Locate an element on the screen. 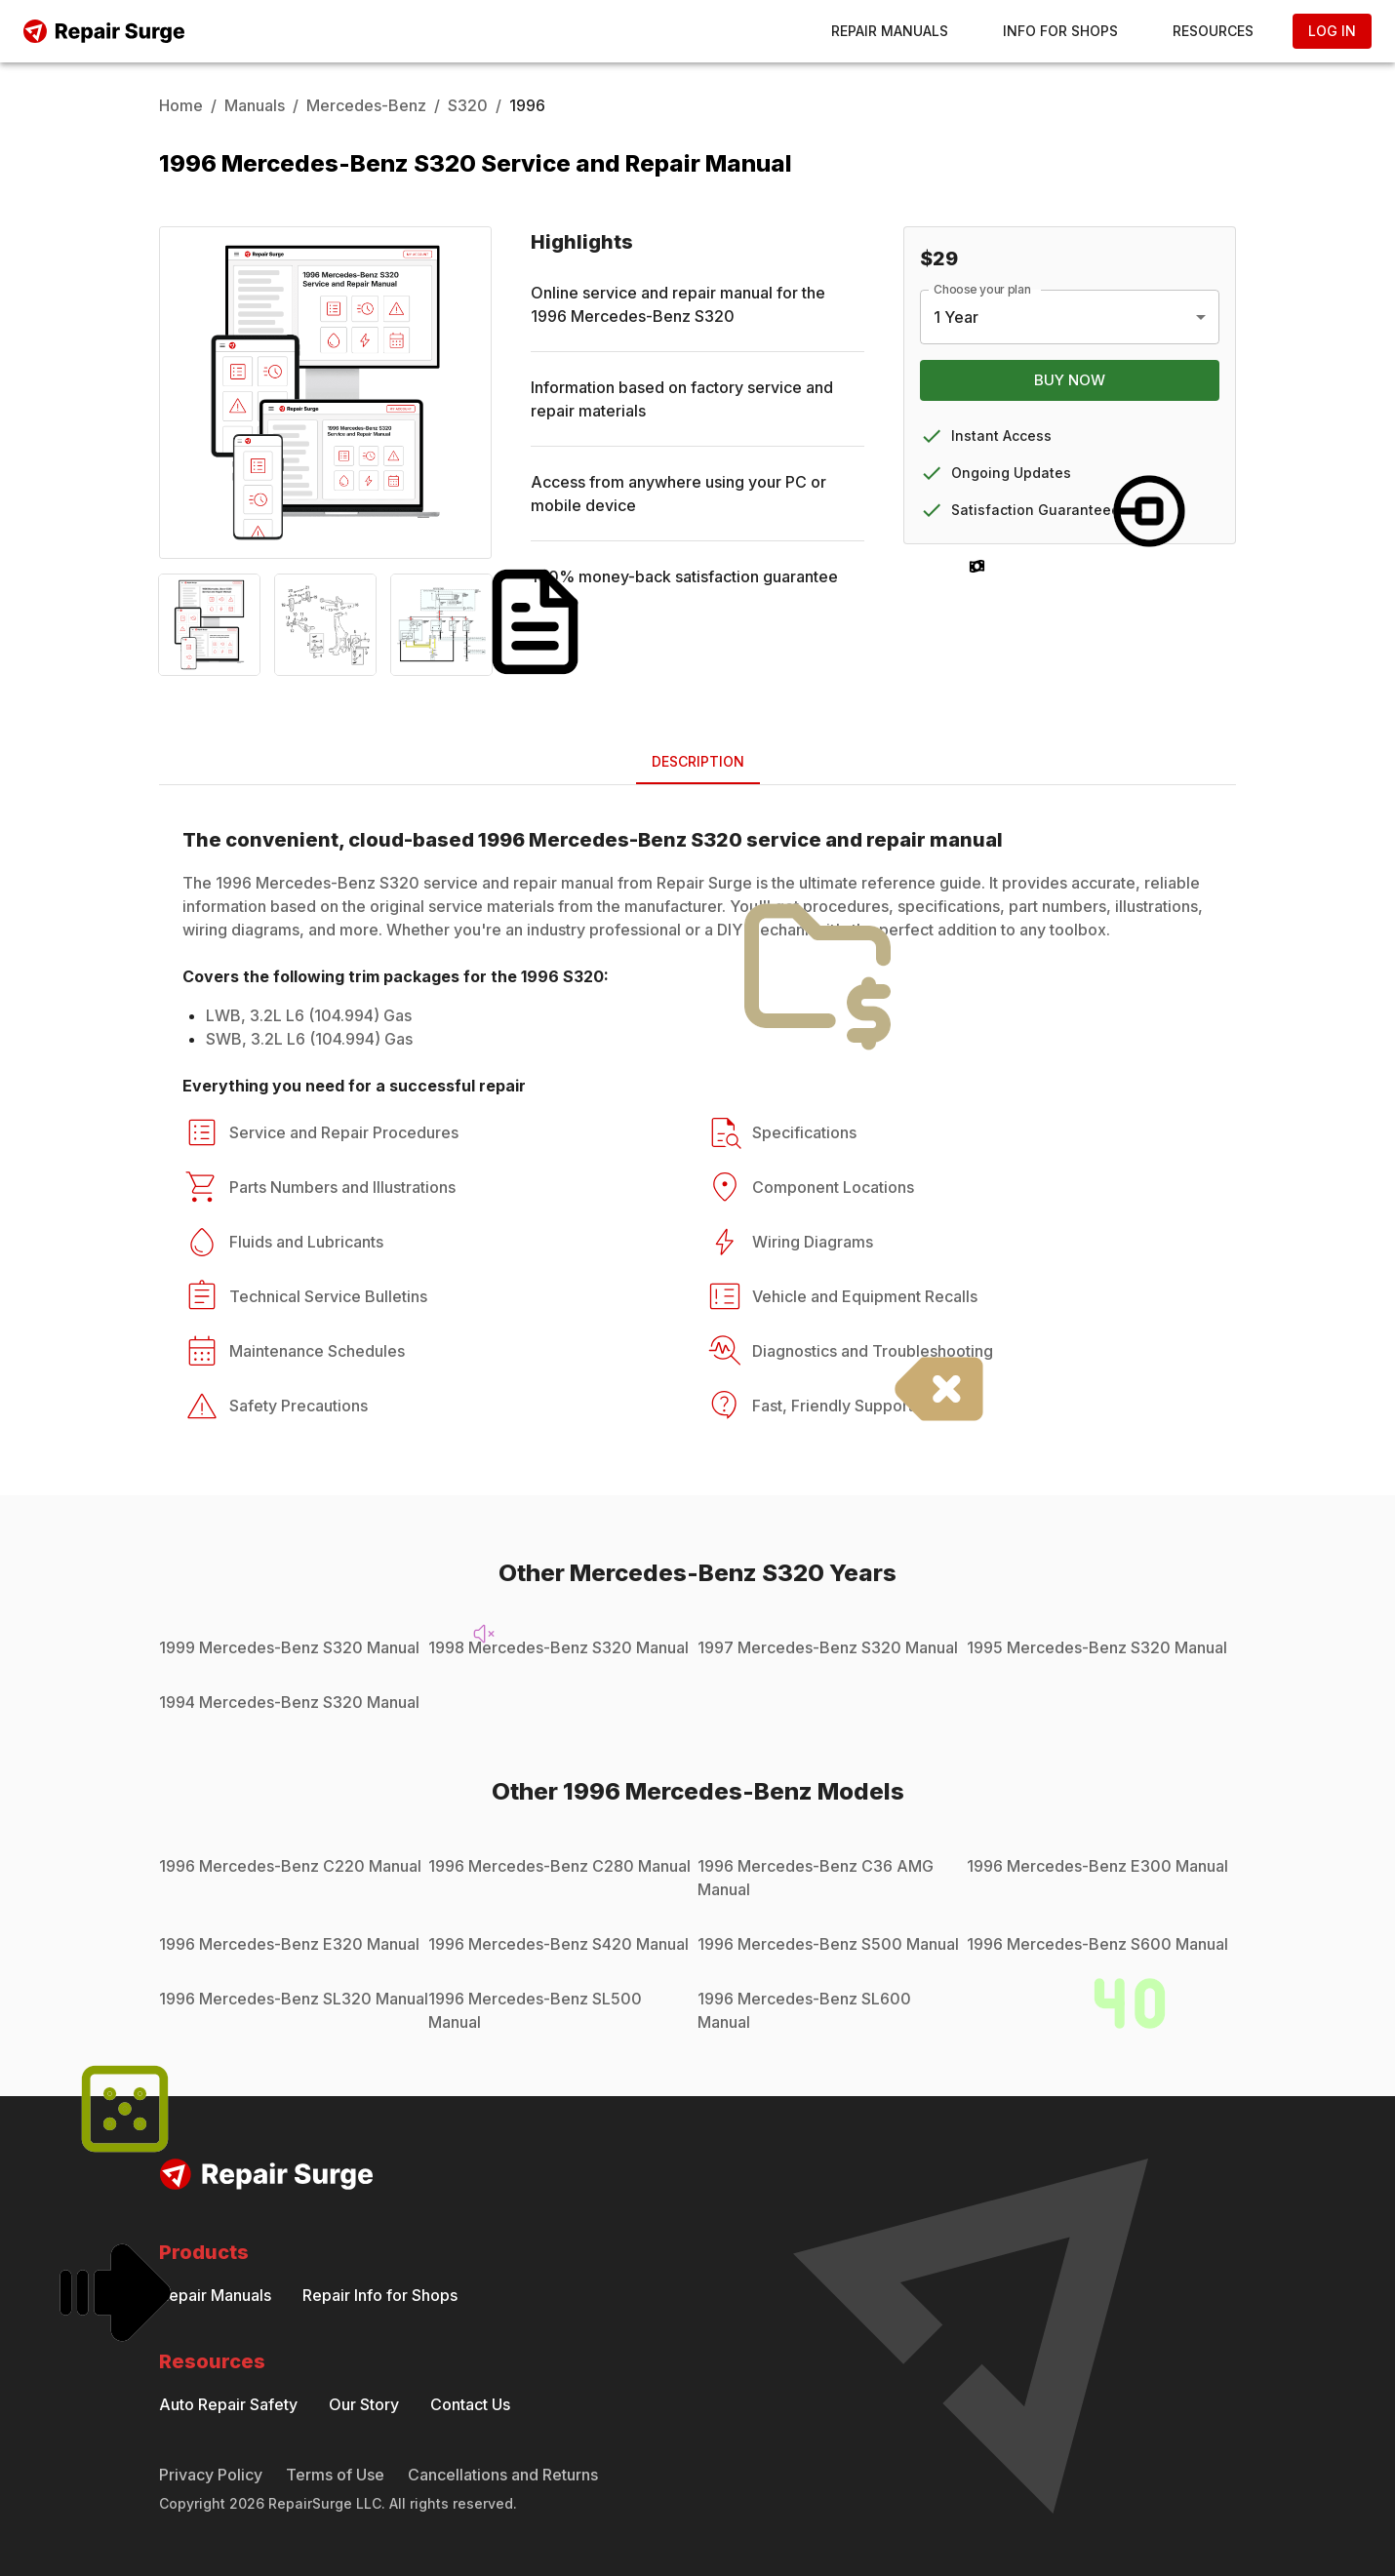 The width and height of the screenshot is (1395, 2576). skip forward or advance to next item is located at coordinates (116, 2292).